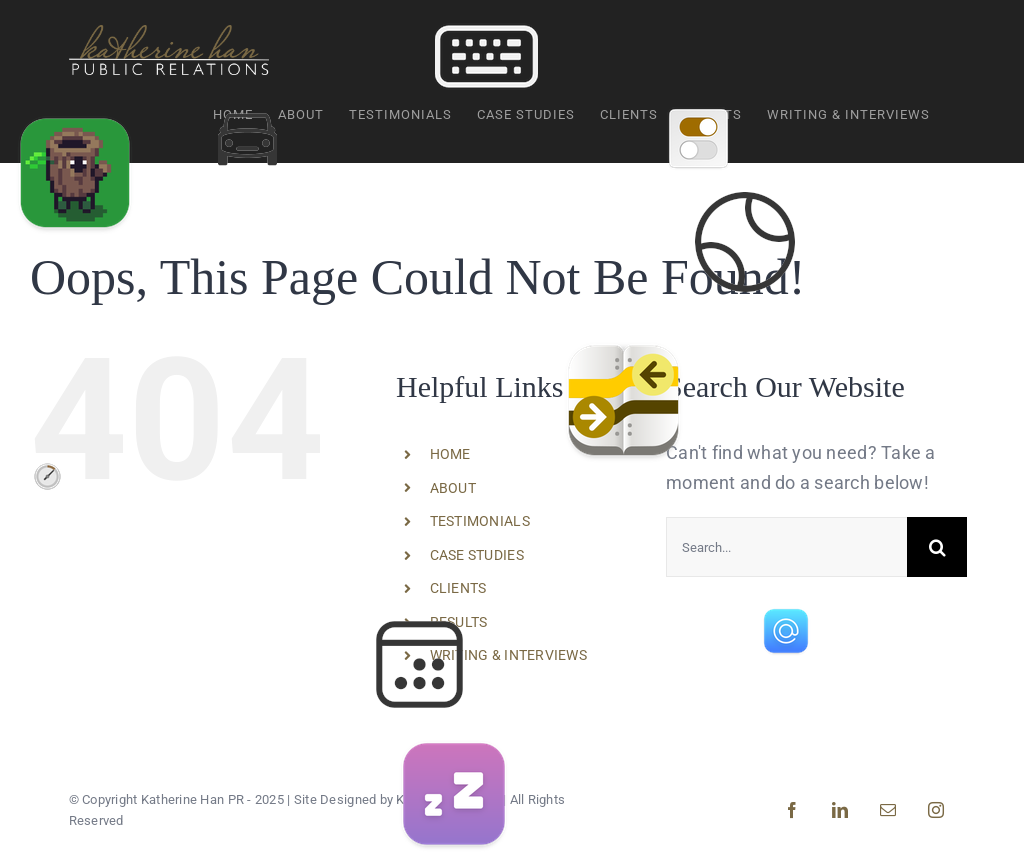 Image resolution: width=1024 pixels, height=855 pixels. I want to click on access travel and transportation emoji, so click(247, 139).